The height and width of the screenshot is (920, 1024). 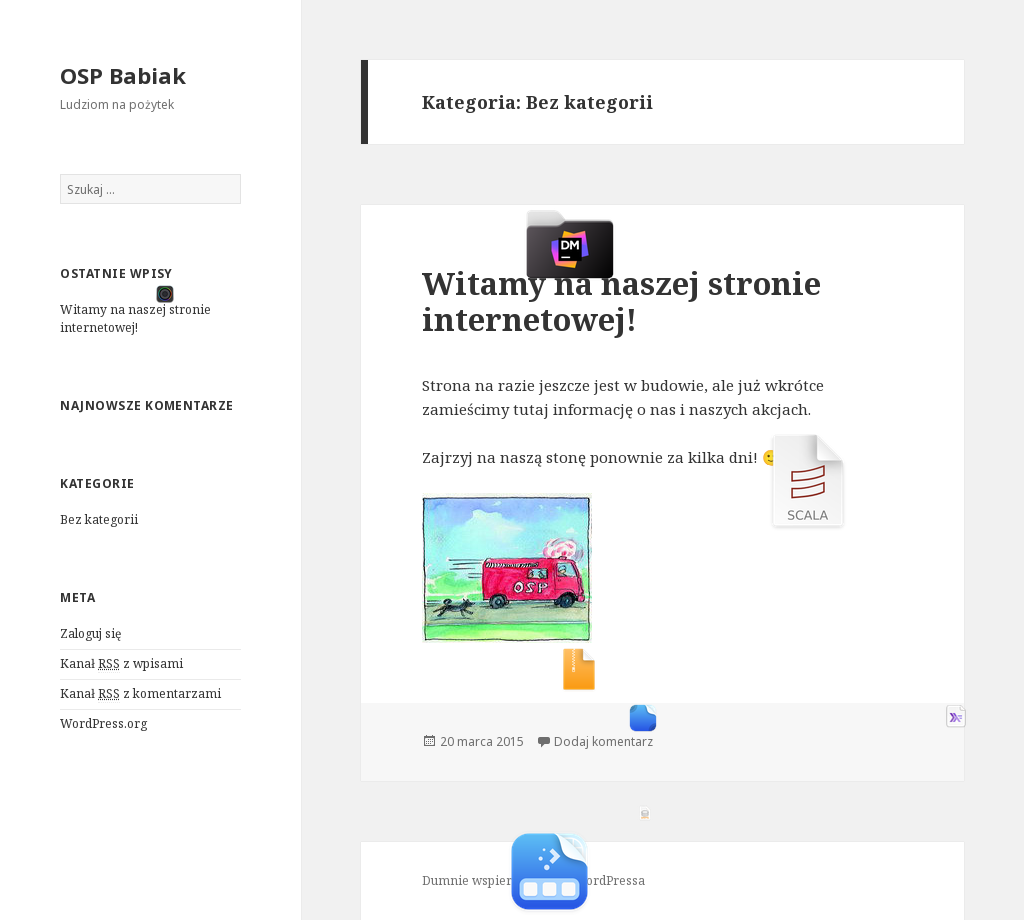 I want to click on yaml configuration file, so click(x=645, y=813).